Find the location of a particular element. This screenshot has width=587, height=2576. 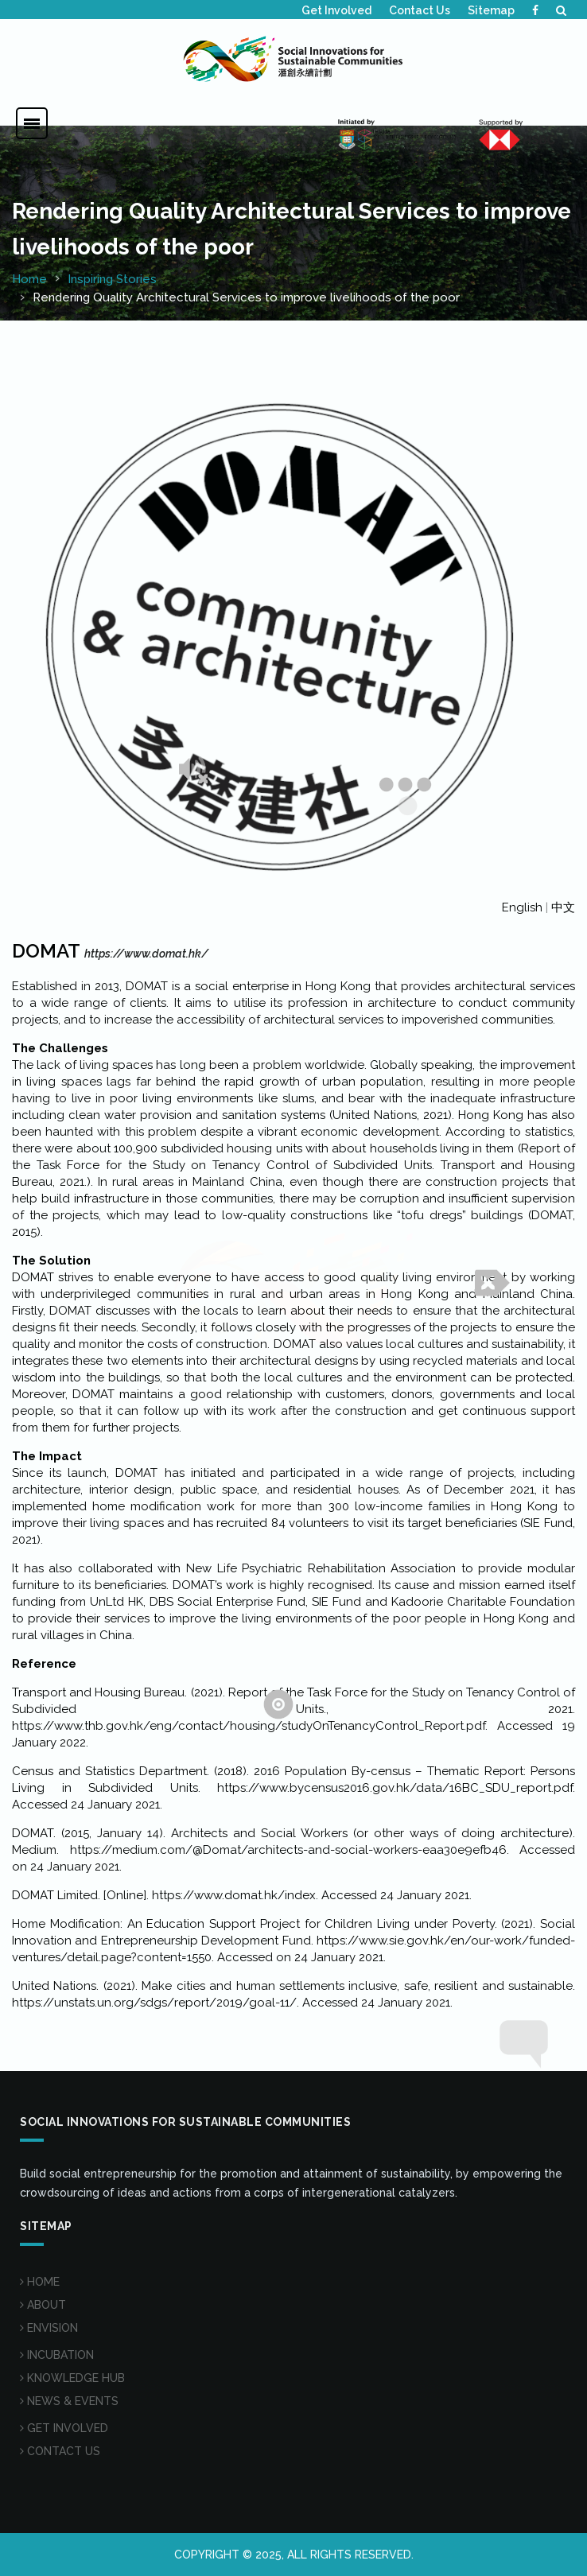

indicates a blu-ray disc or BD media is located at coordinates (278, 1704).